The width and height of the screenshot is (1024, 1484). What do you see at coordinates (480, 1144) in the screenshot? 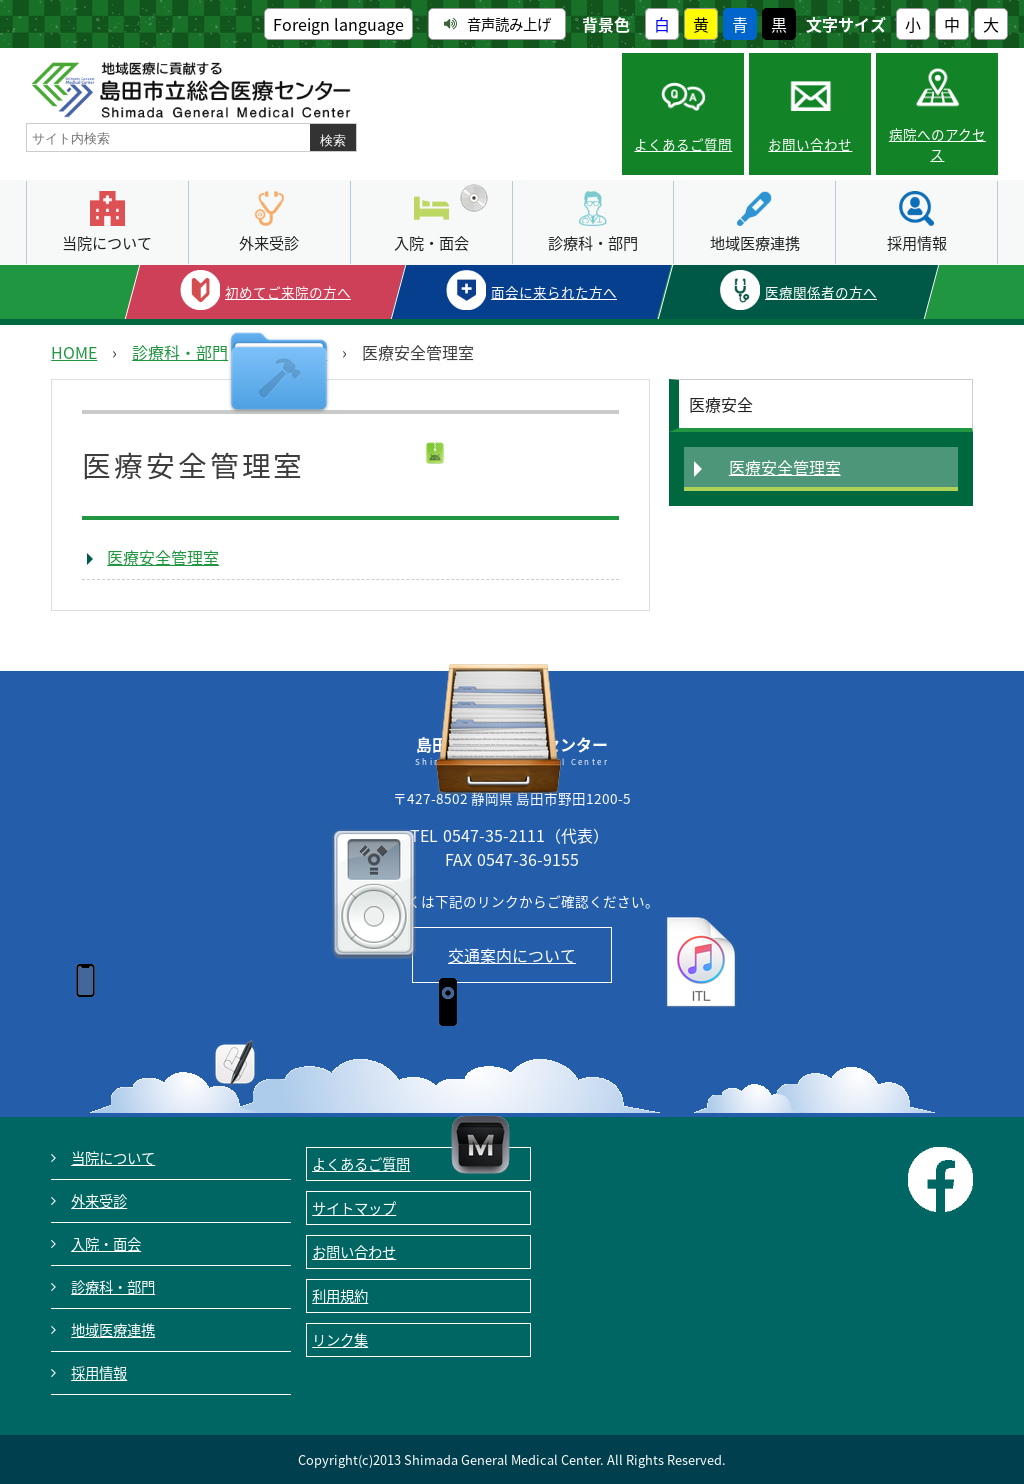
I see `open MeetingBar app for calendar and meeting management` at bounding box center [480, 1144].